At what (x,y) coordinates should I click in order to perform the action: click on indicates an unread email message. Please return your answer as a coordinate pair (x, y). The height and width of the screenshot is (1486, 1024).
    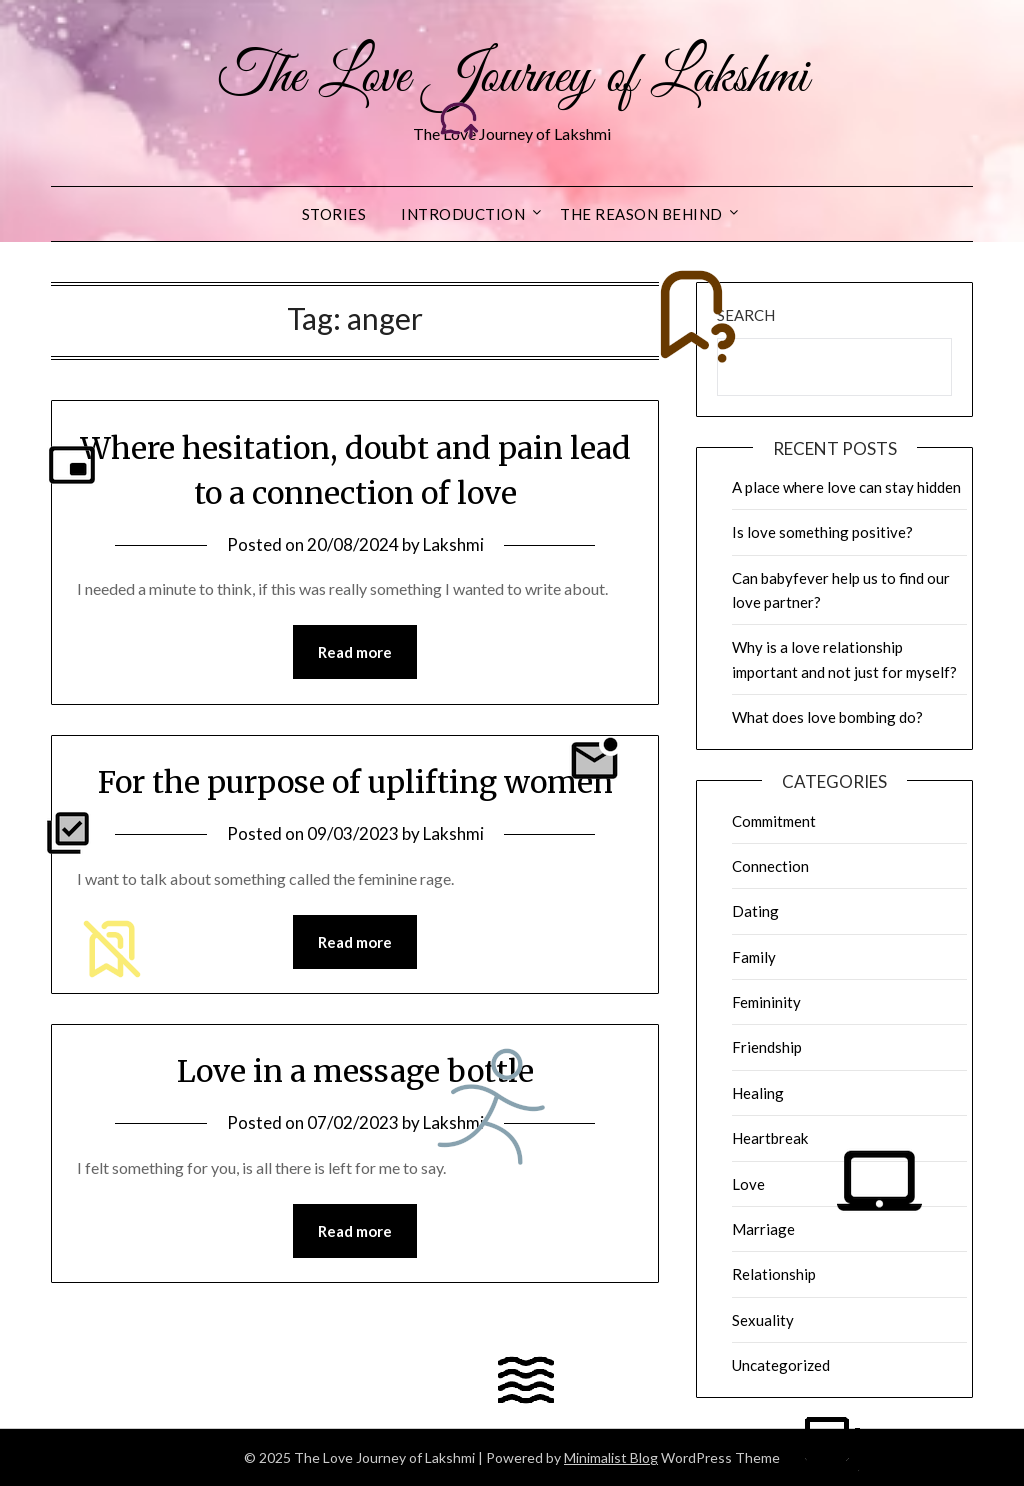
    Looking at the image, I should click on (594, 760).